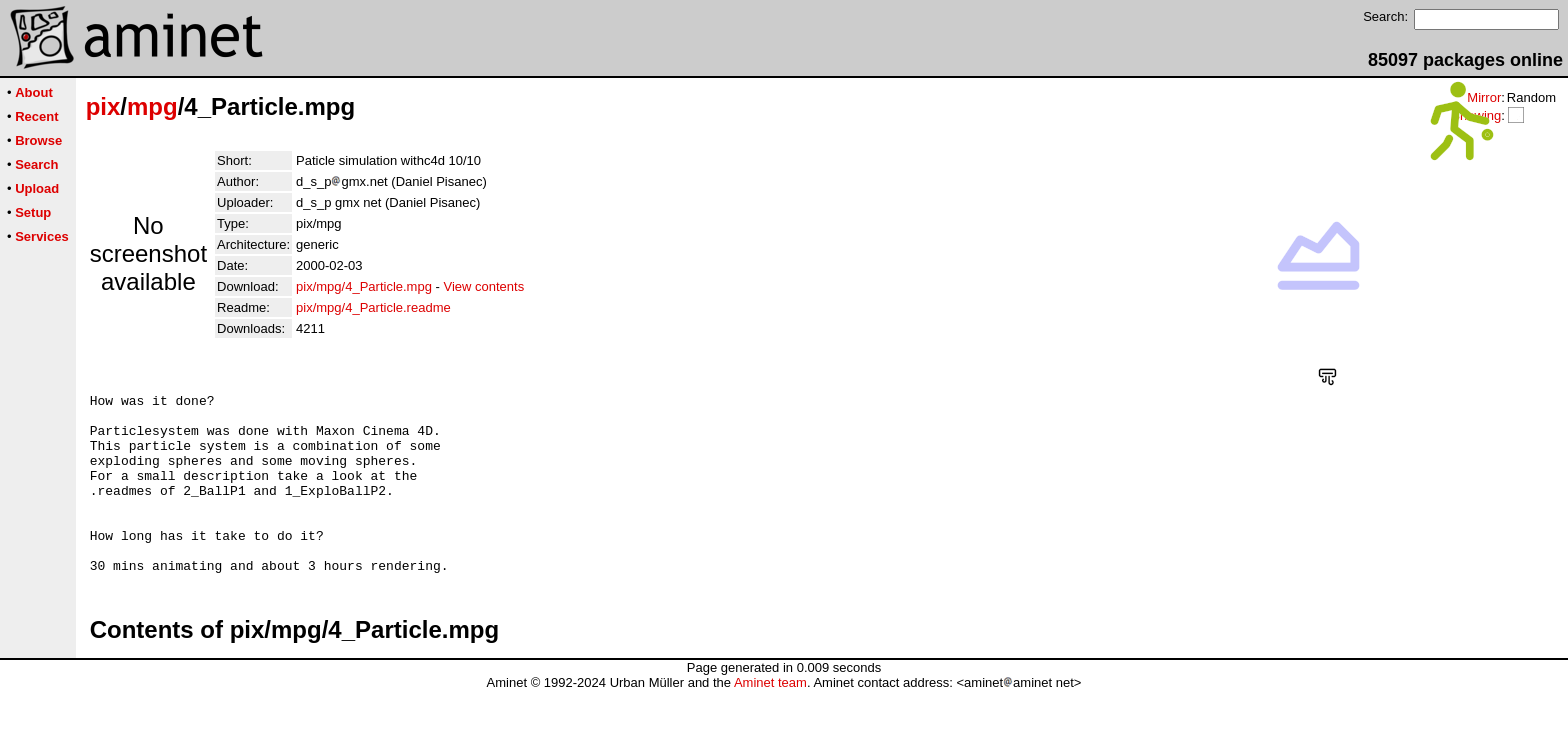  Describe the element at coordinates (1318, 253) in the screenshot. I see `view area chart or graph data` at that location.